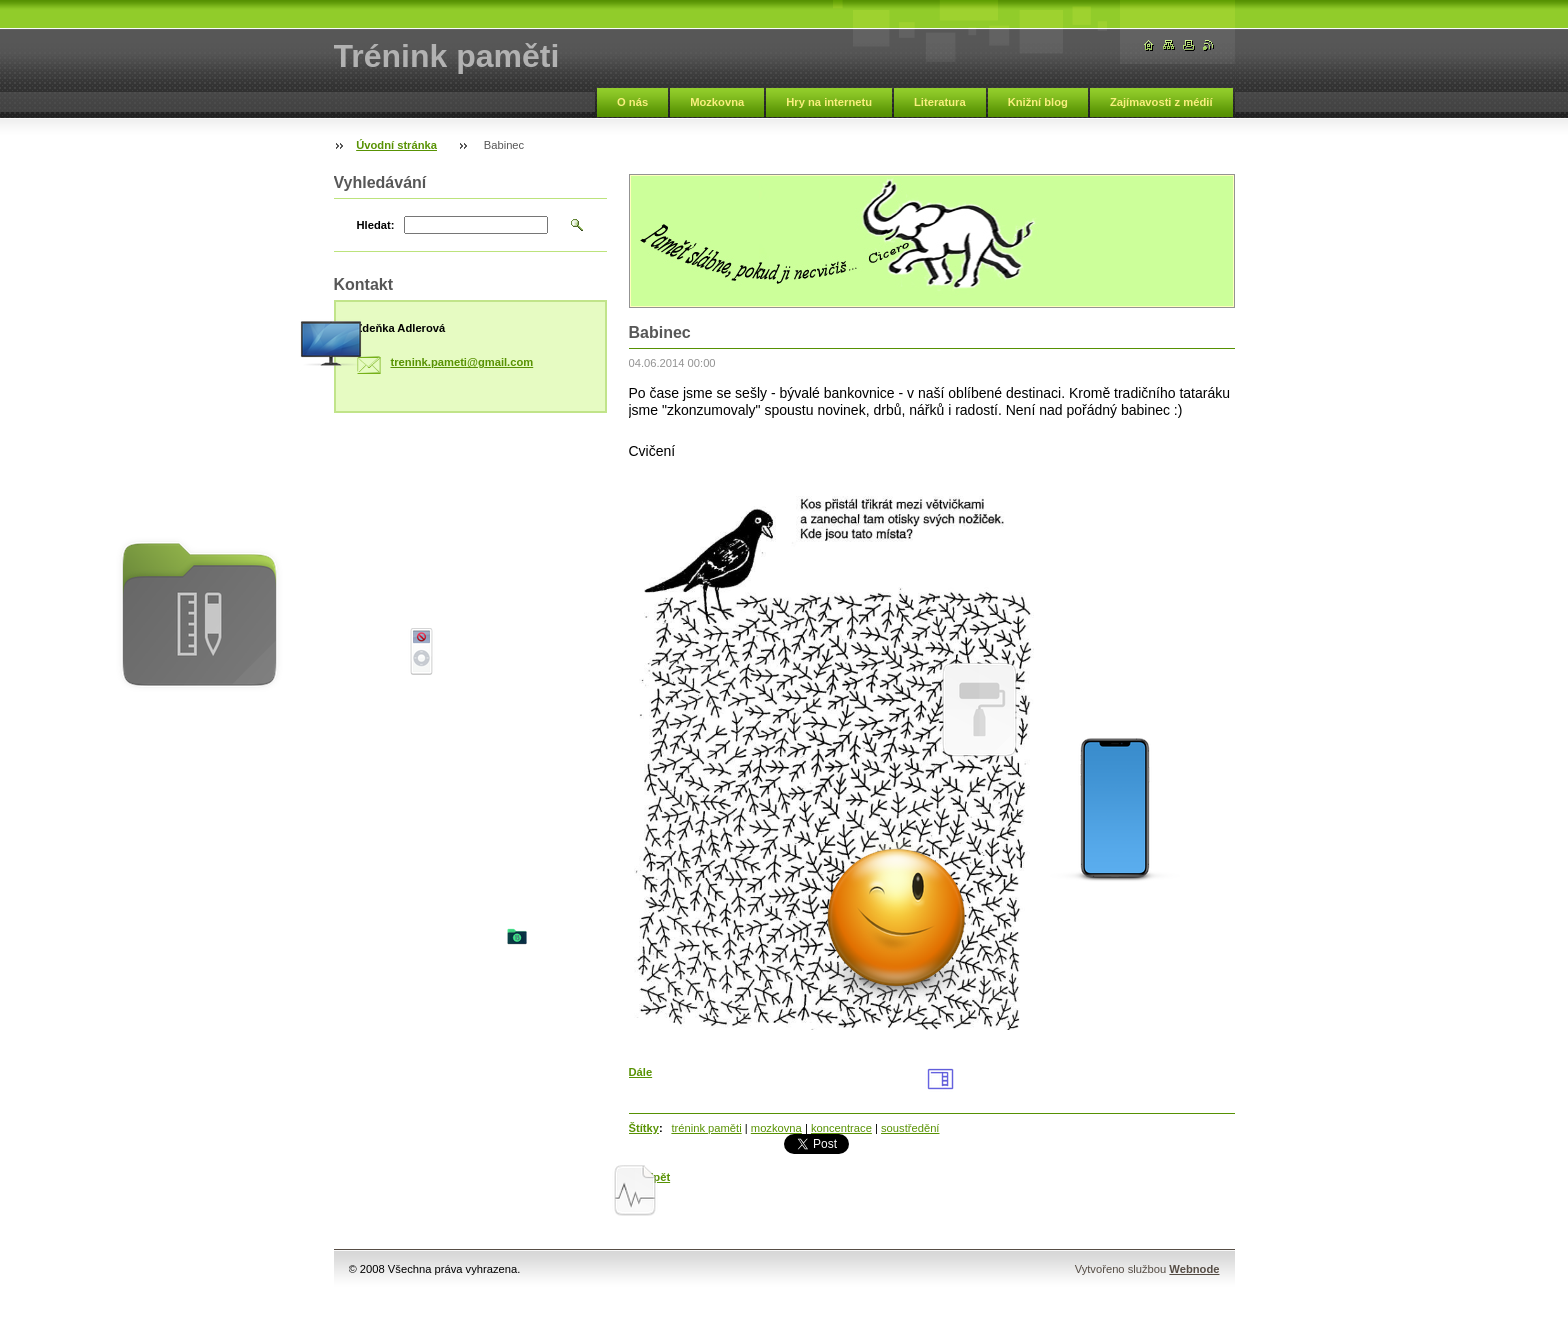  Describe the element at coordinates (936, 1085) in the screenshot. I see `filter media library content` at that location.